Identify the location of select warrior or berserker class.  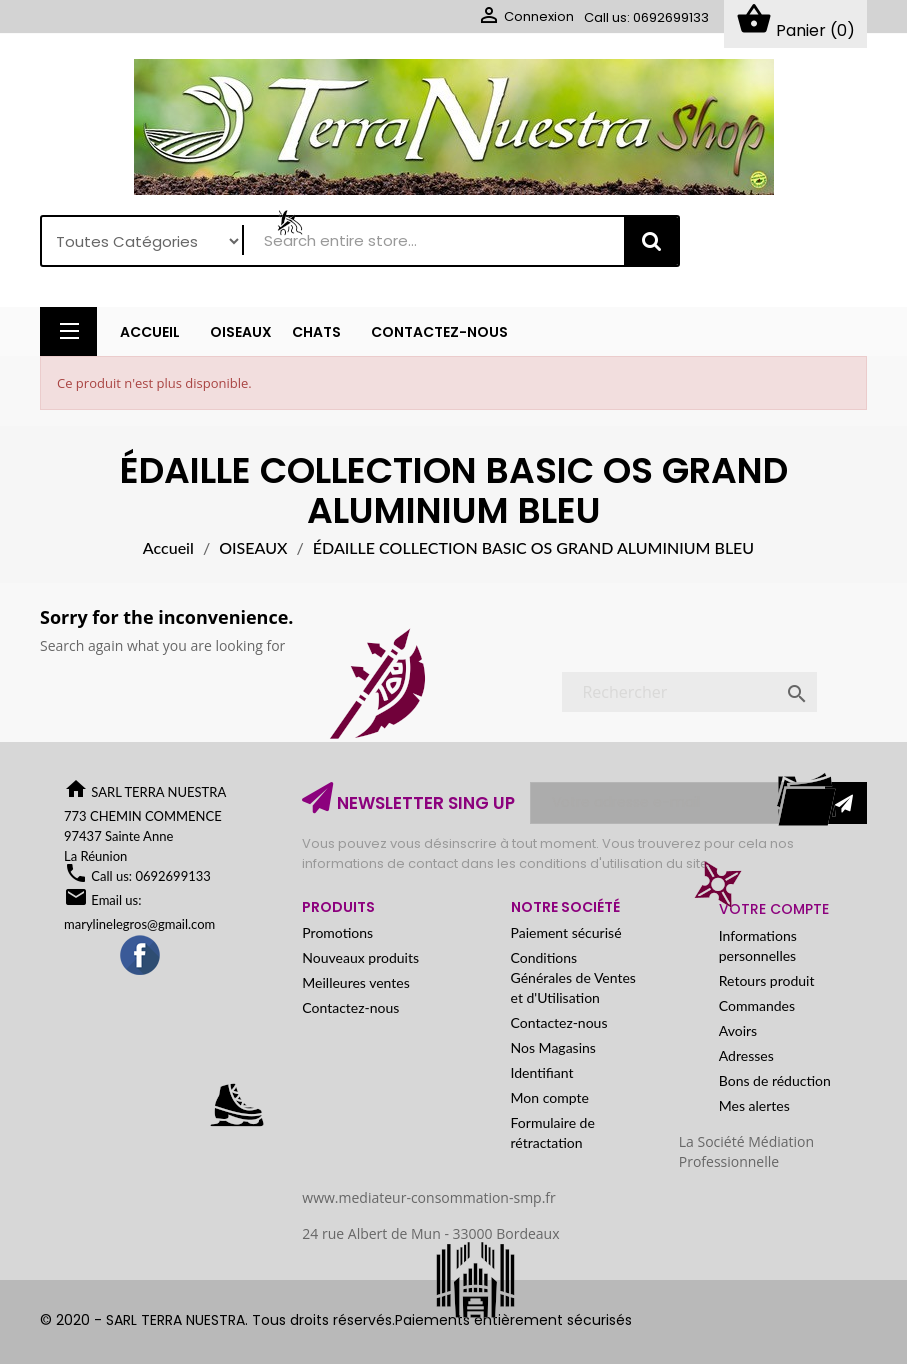
(374, 683).